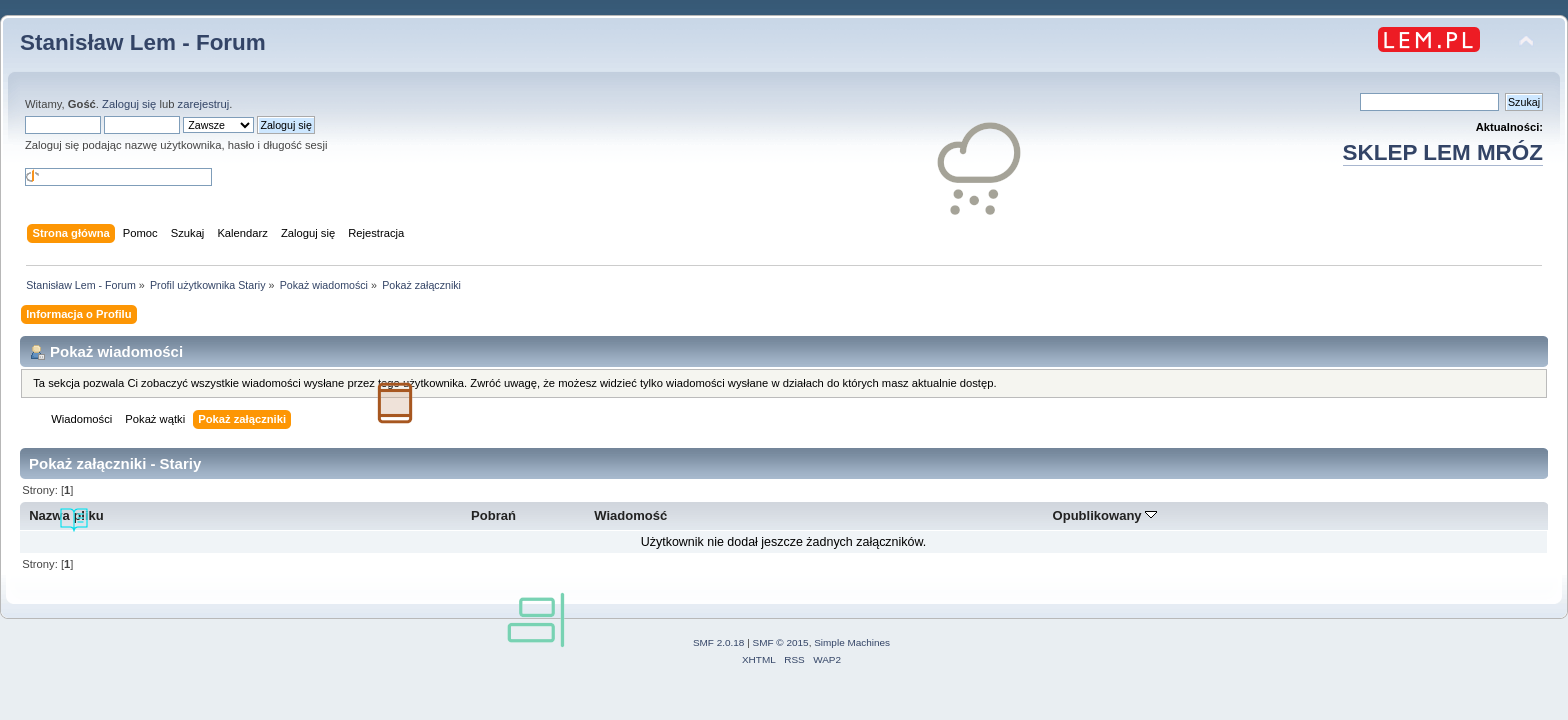  I want to click on indicates snowy weather conditions, so click(979, 167).